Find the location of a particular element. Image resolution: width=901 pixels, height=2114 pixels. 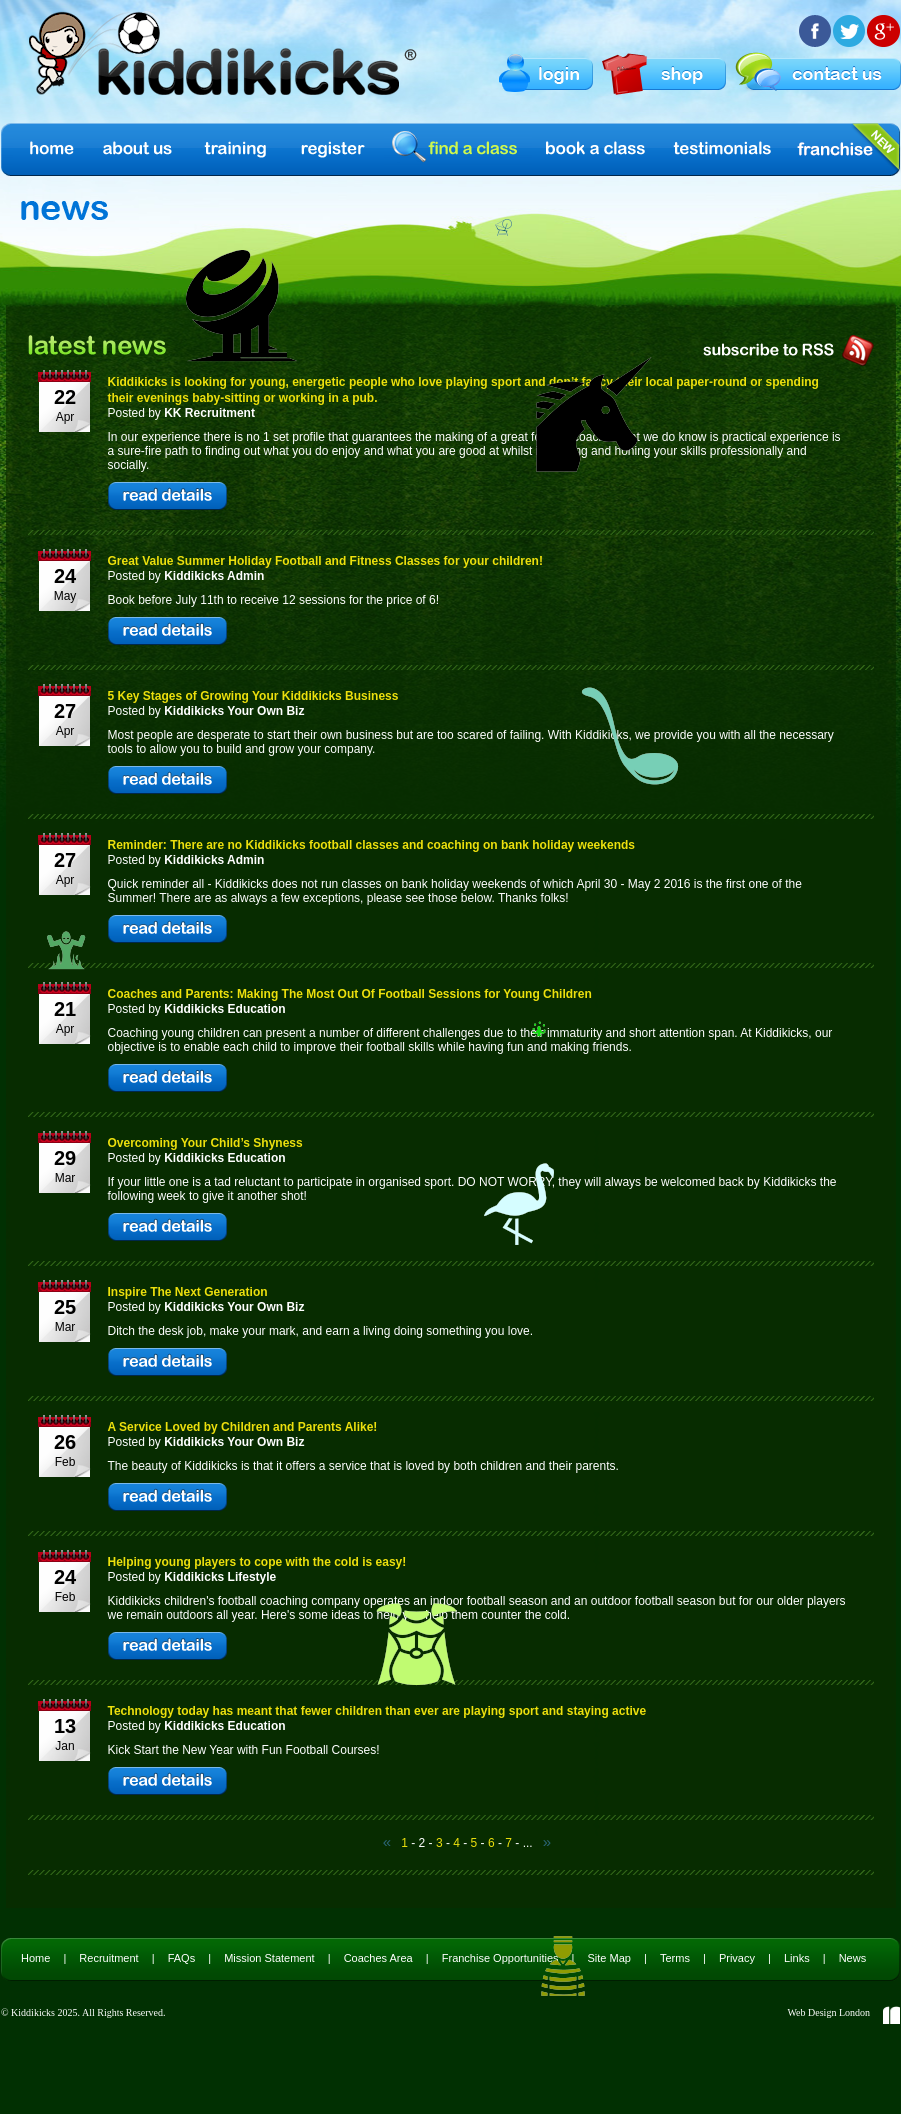

indicates a prisoner or convict character in a game is located at coordinates (563, 1966).